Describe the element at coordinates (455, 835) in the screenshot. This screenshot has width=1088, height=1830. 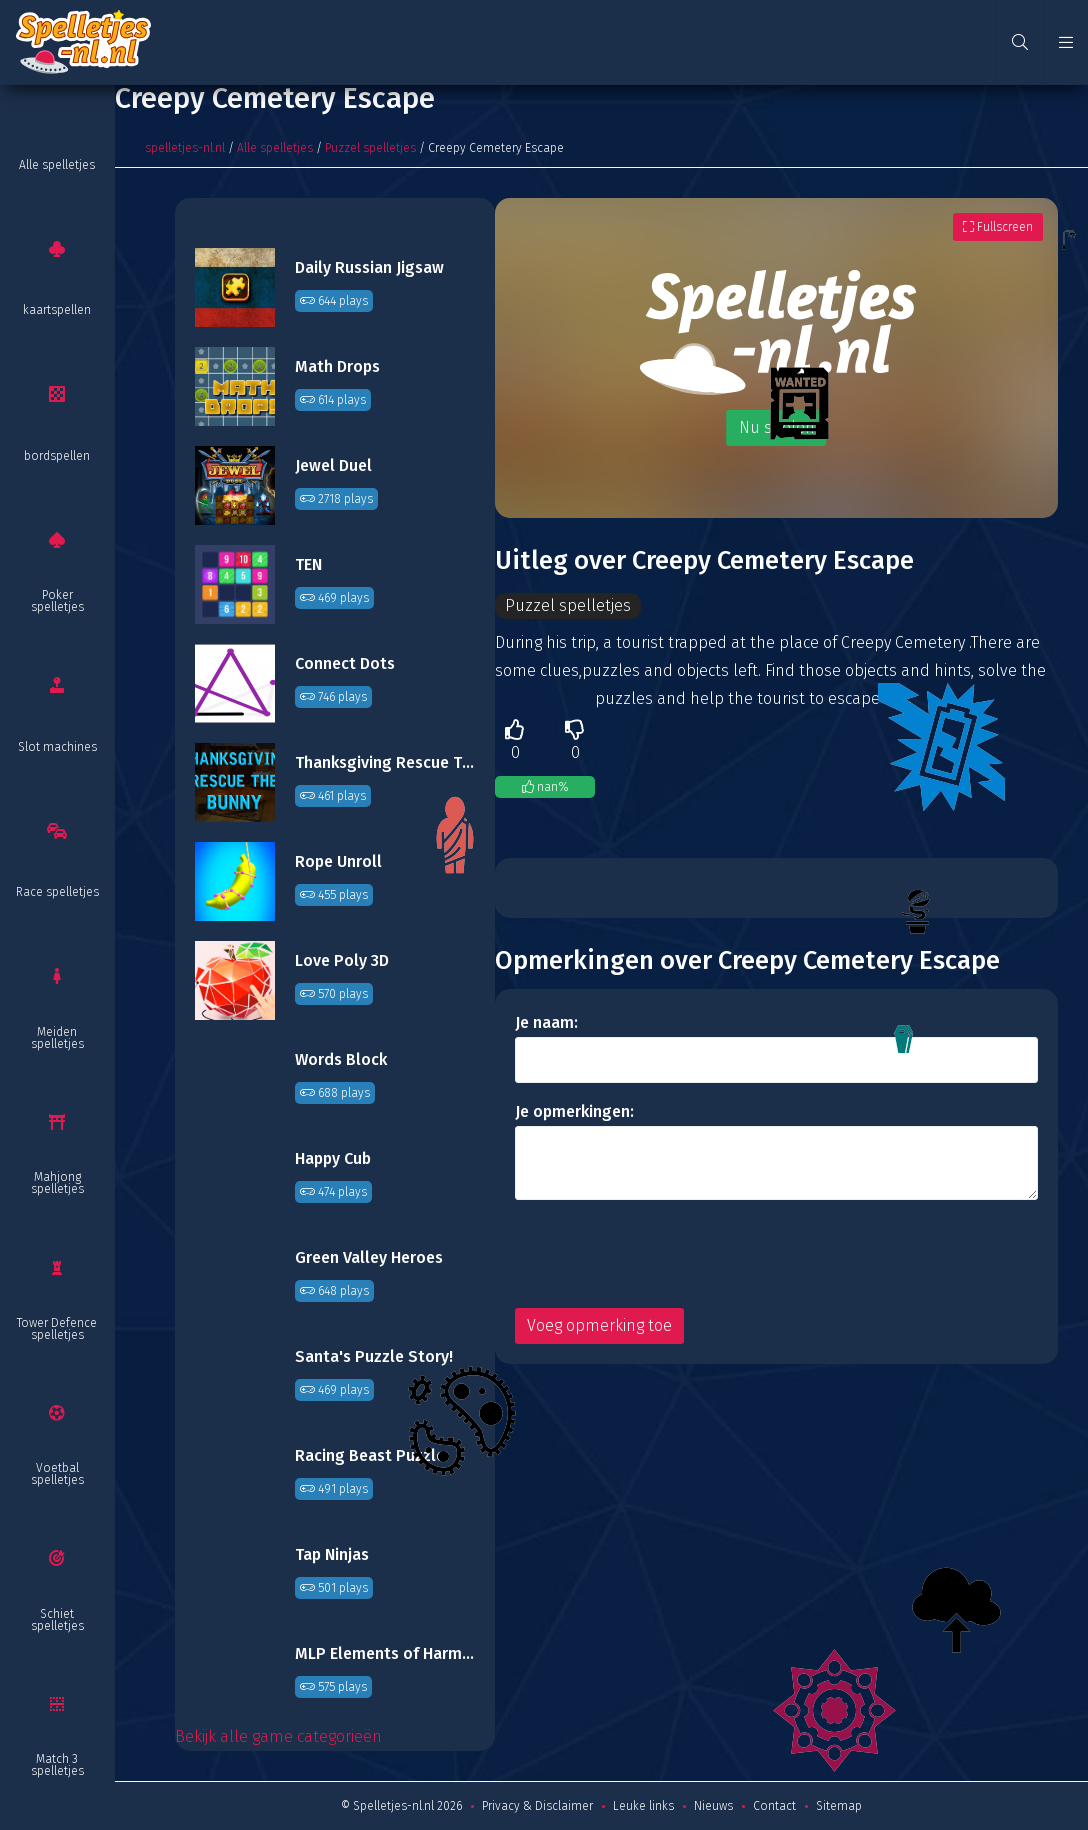
I see `select roman or ancient civilization theme` at that location.